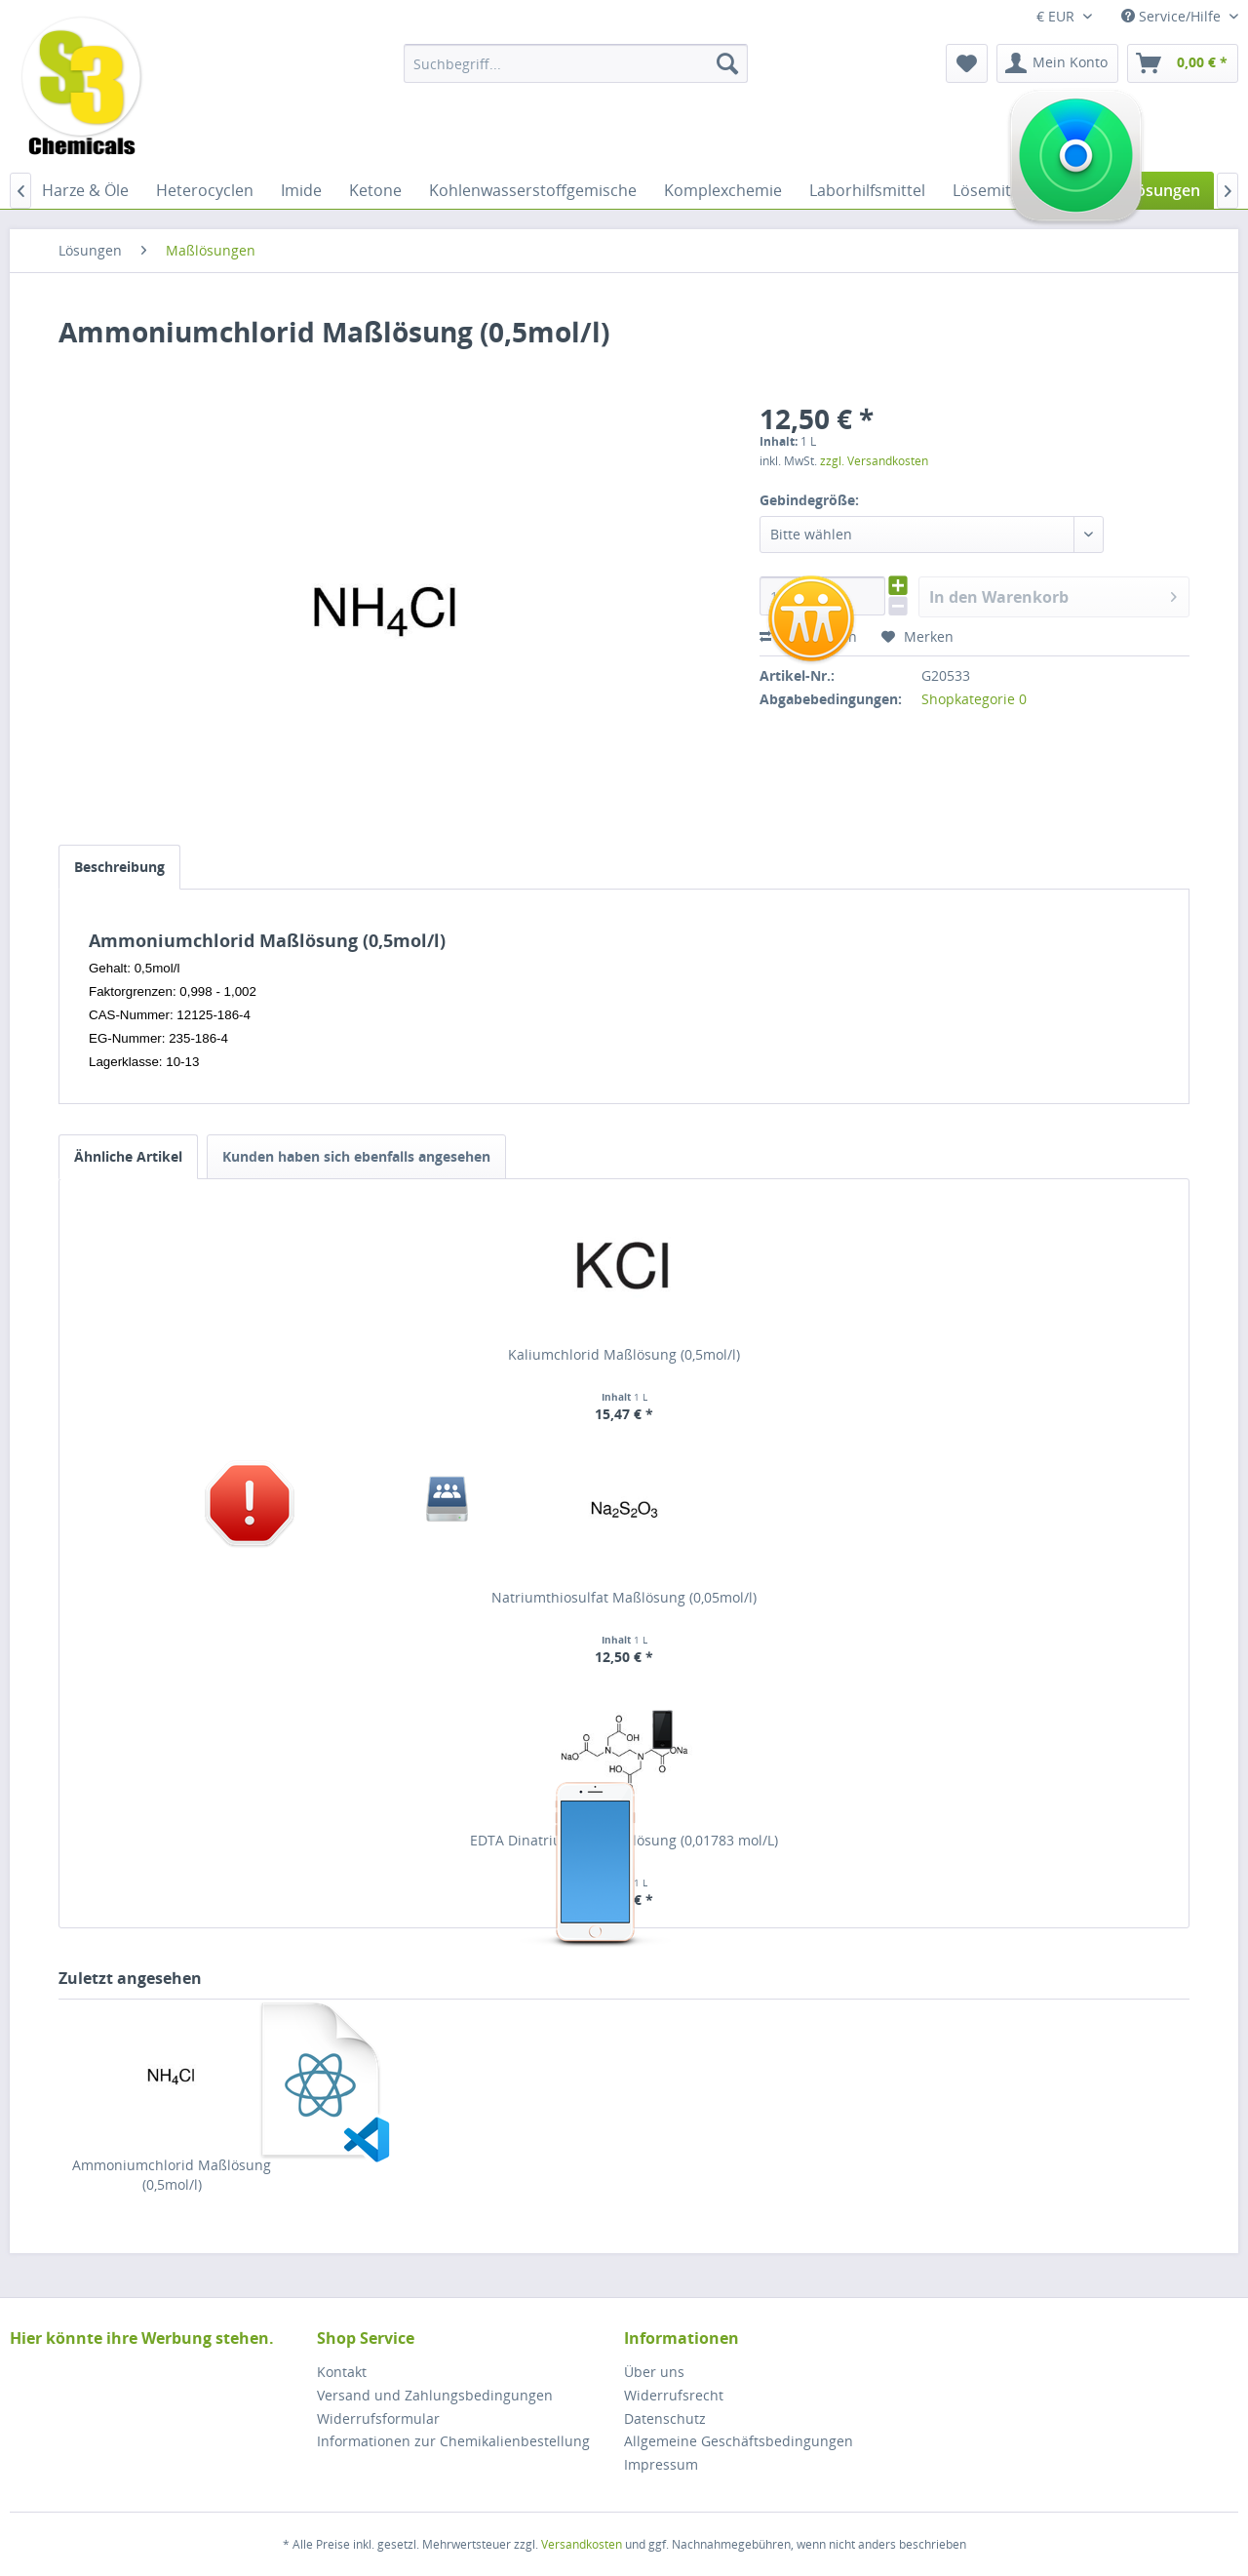 This screenshot has height=2576, width=1248. What do you see at coordinates (250, 1503) in the screenshot?
I see `indicates a critical error or warning that requires attention` at bounding box center [250, 1503].